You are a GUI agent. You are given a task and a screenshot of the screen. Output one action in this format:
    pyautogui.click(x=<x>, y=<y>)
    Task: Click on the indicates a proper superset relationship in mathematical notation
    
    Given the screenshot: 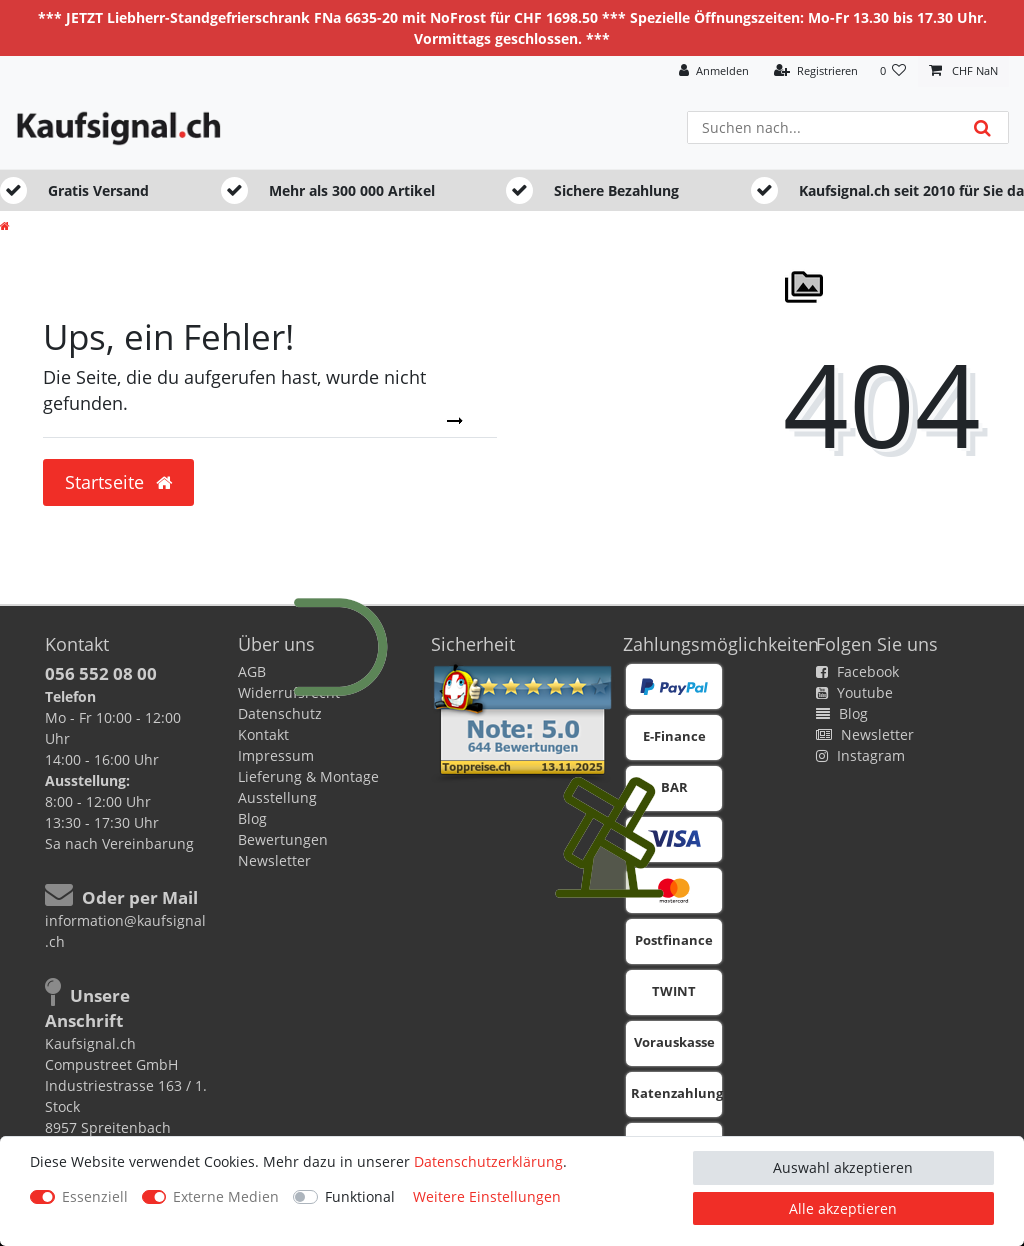 What is the action you would take?
    pyautogui.click(x=334, y=647)
    